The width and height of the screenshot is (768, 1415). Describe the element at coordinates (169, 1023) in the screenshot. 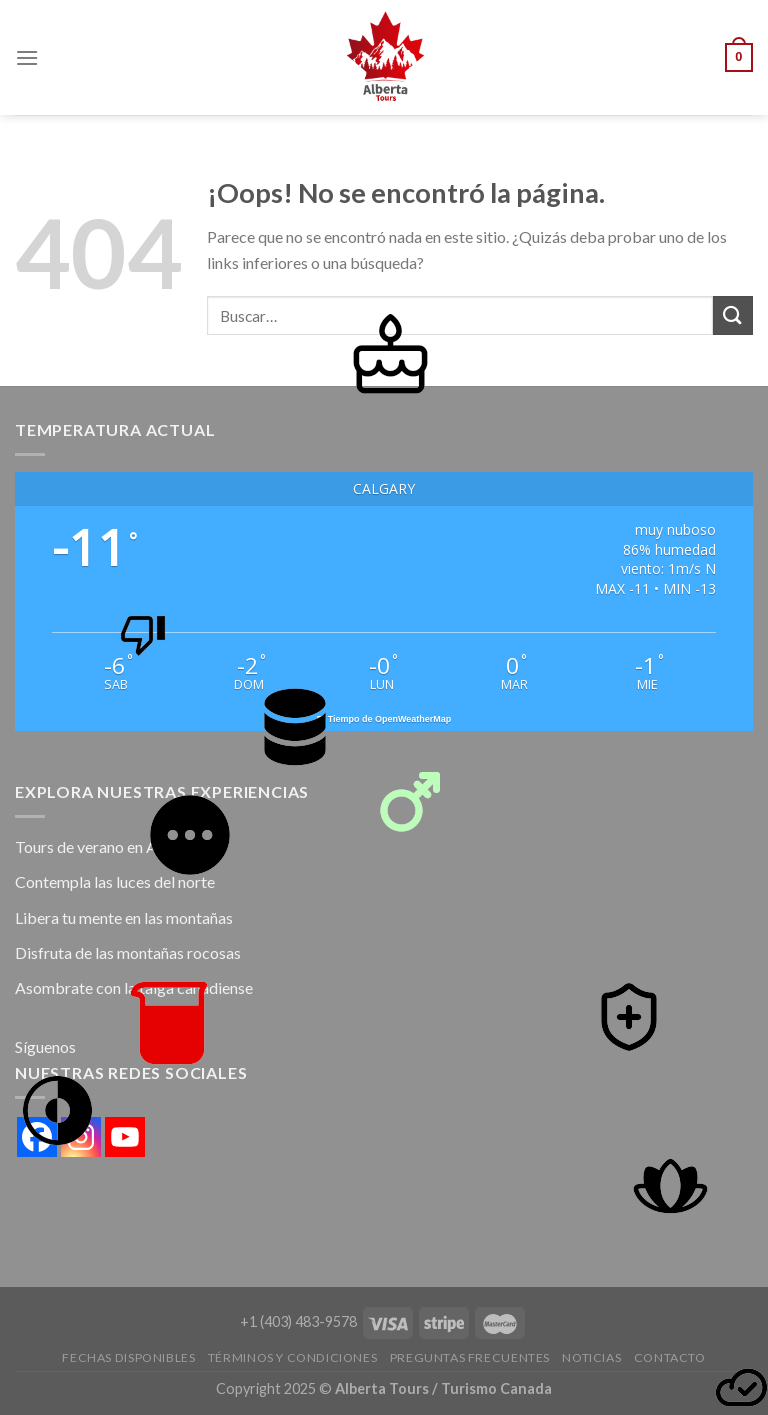

I see `access experimental or beta features` at that location.